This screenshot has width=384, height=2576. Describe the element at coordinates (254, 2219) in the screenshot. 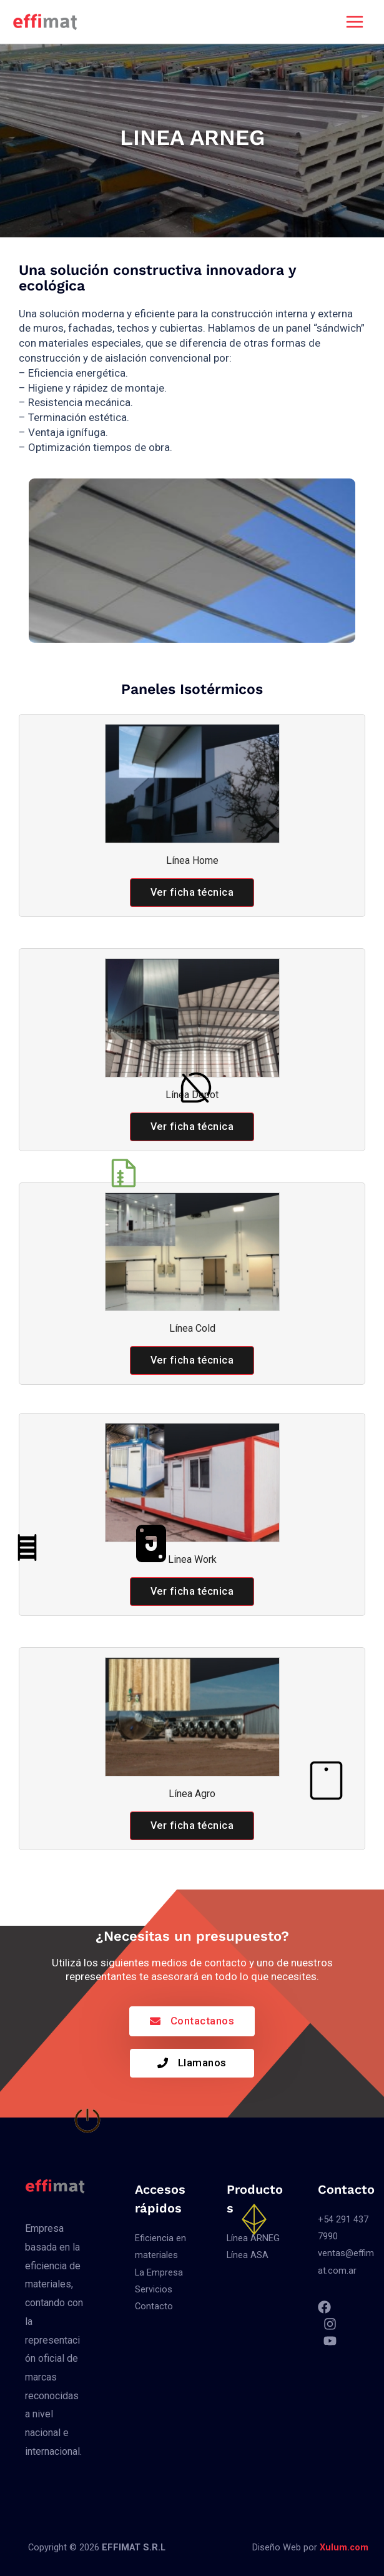

I see `view ethereum balance or wallet` at that location.